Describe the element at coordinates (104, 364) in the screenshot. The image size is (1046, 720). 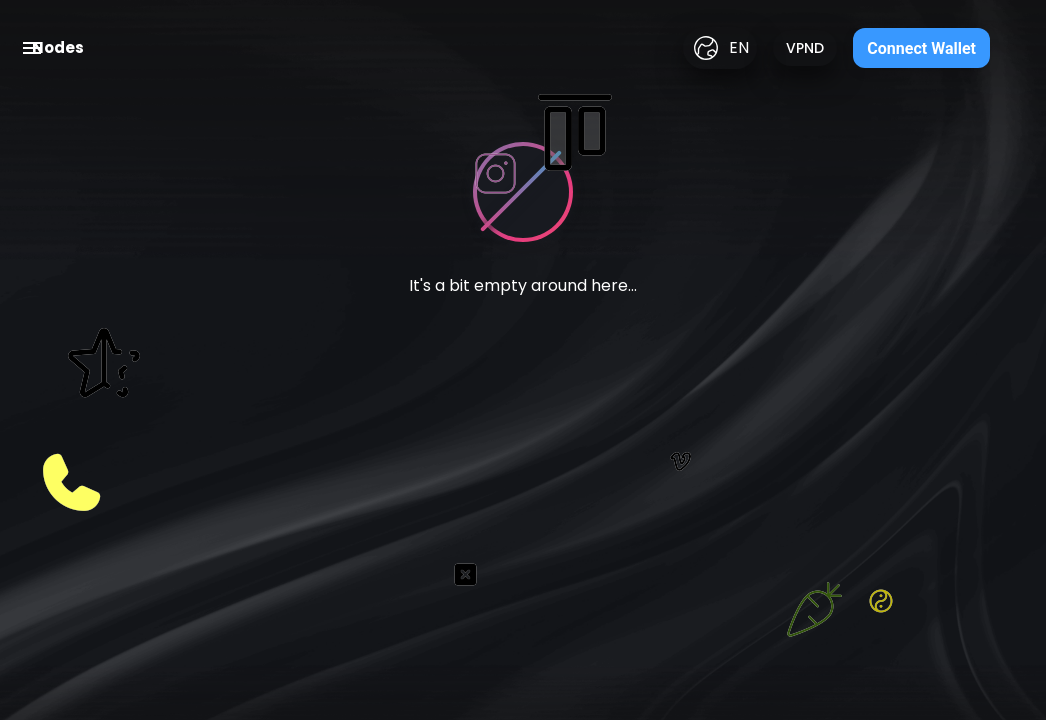
I see `indicates a partial or half rating` at that location.